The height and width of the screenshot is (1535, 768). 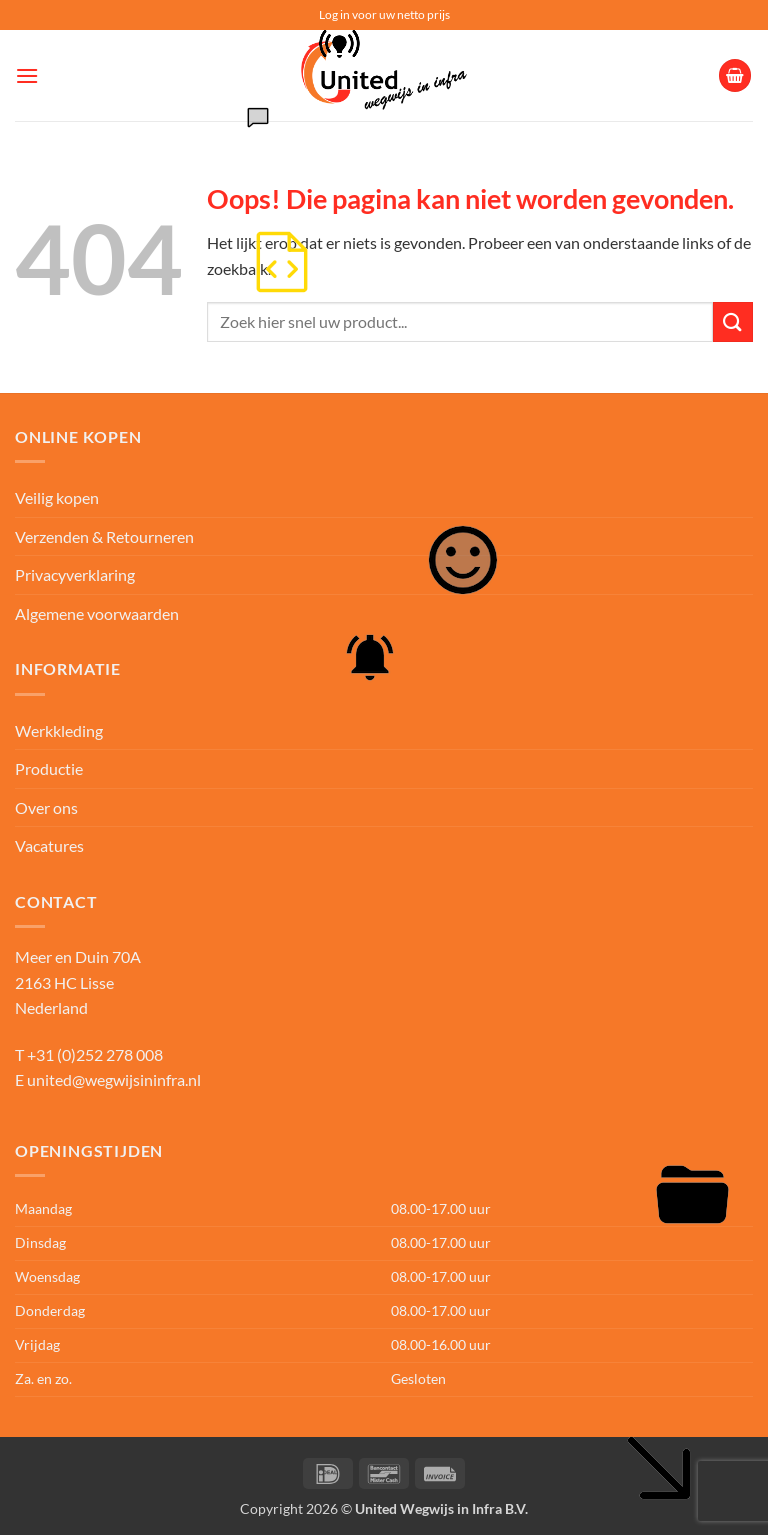 What do you see at coordinates (282, 262) in the screenshot?
I see `view source code file` at bounding box center [282, 262].